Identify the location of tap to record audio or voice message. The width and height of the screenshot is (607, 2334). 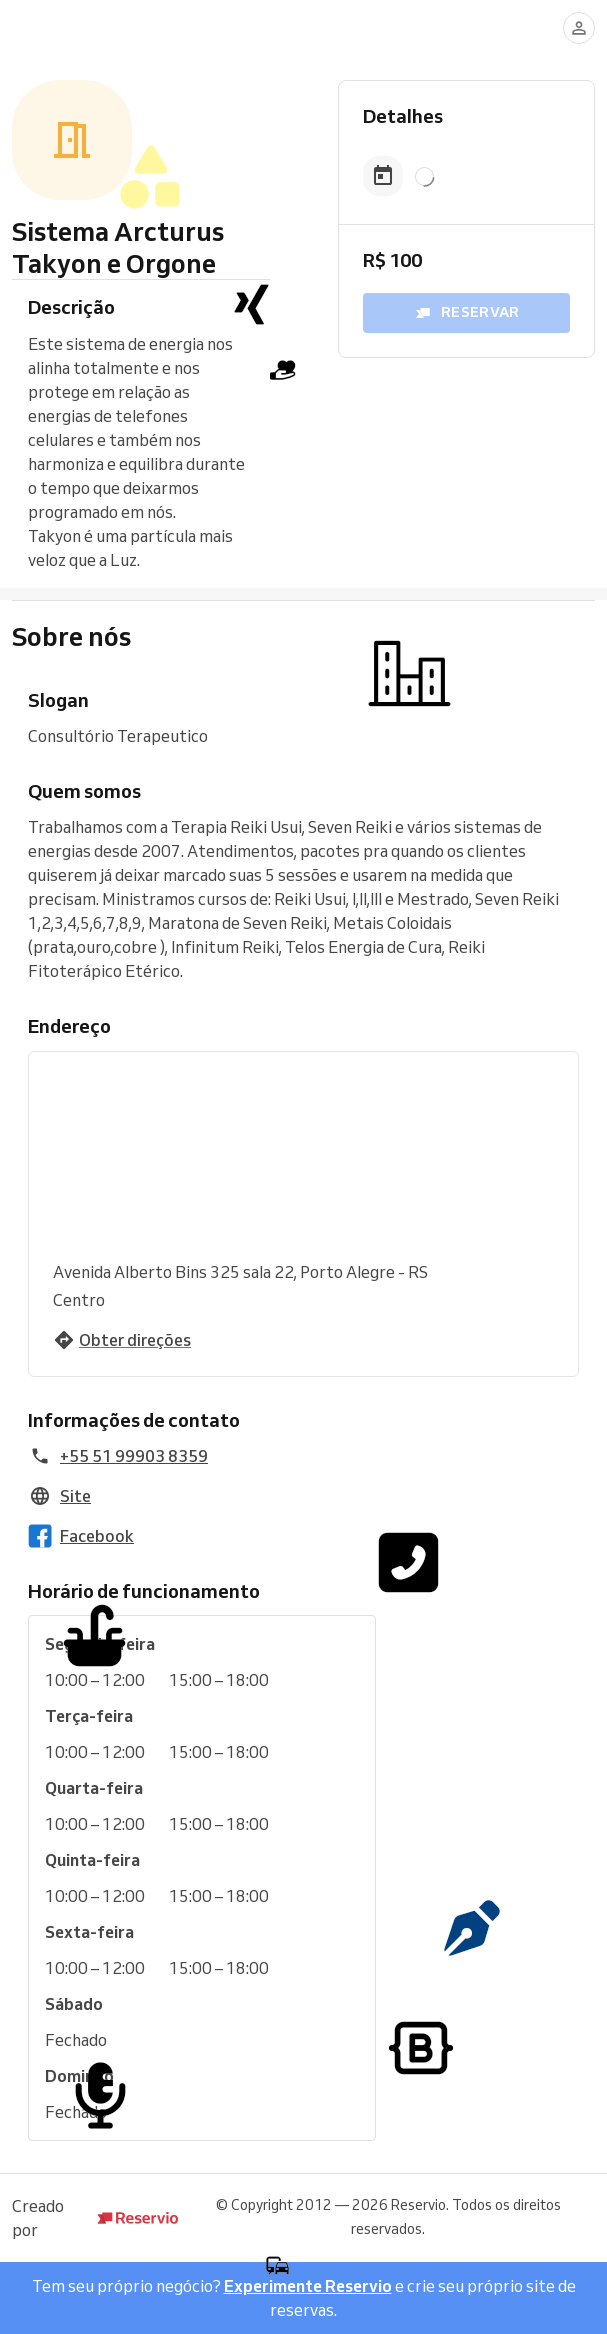
(100, 2095).